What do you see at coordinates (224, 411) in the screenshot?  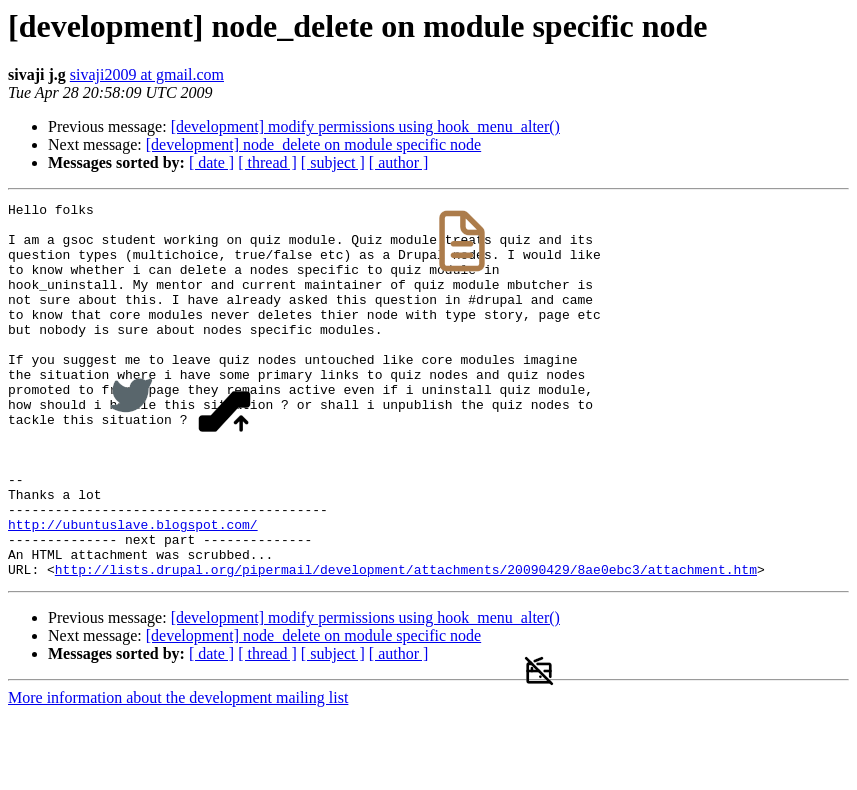 I see `indicates escalator going up` at bounding box center [224, 411].